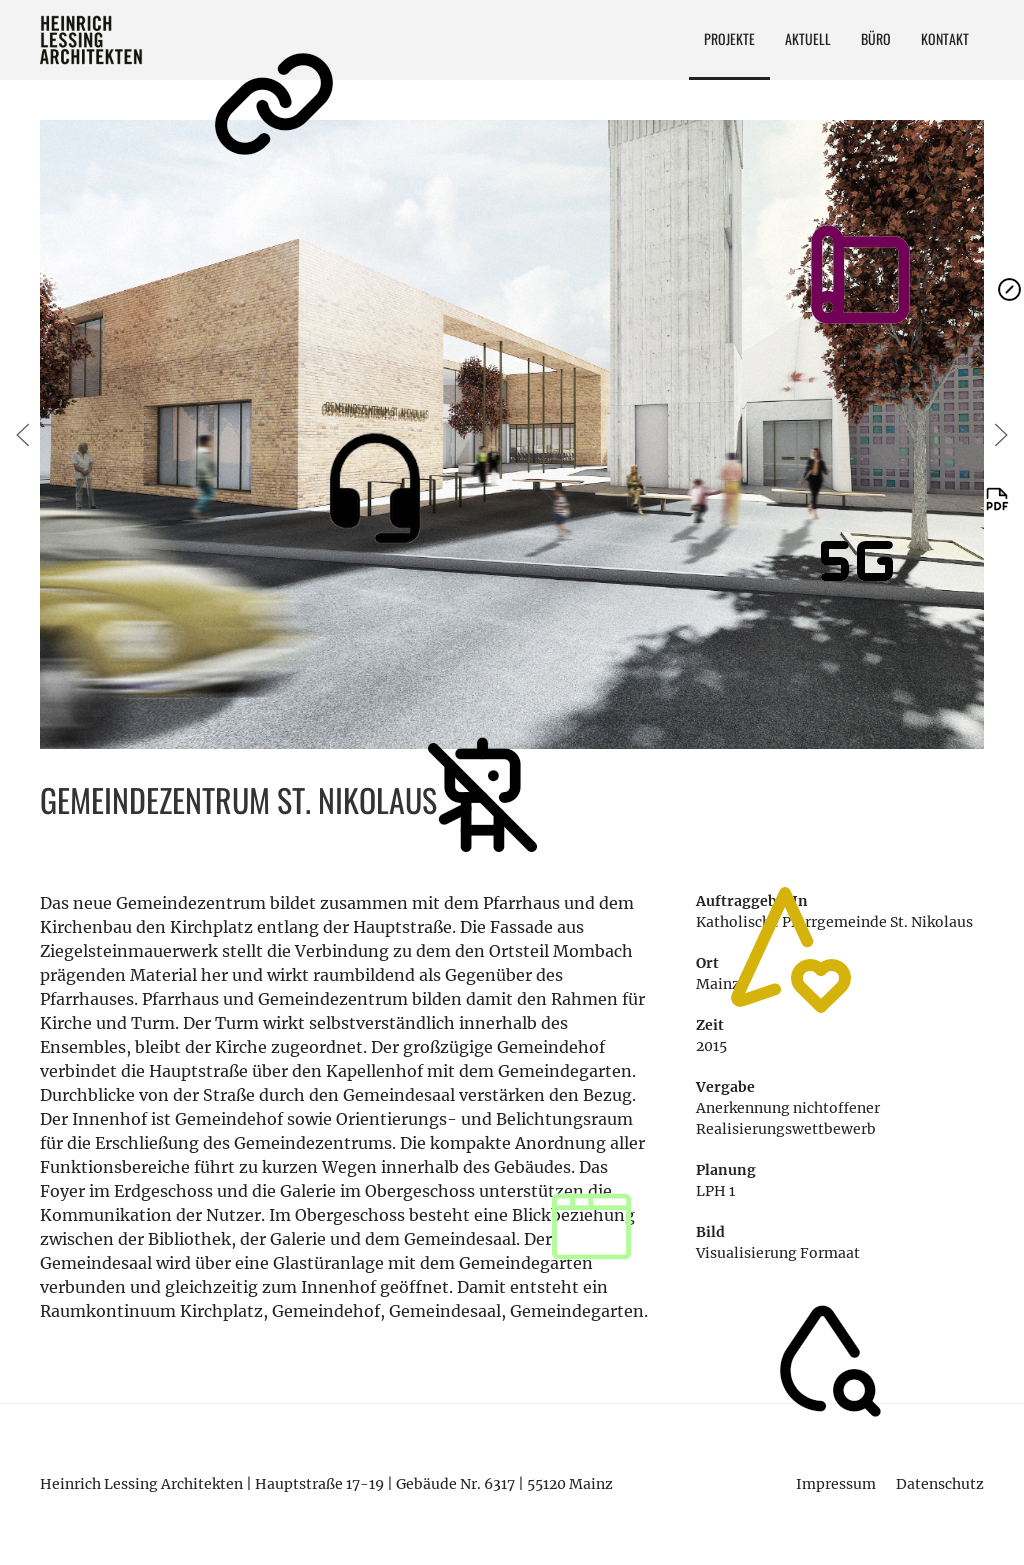 This screenshot has width=1024, height=1565. I want to click on contact customer support, so click(375, 488).